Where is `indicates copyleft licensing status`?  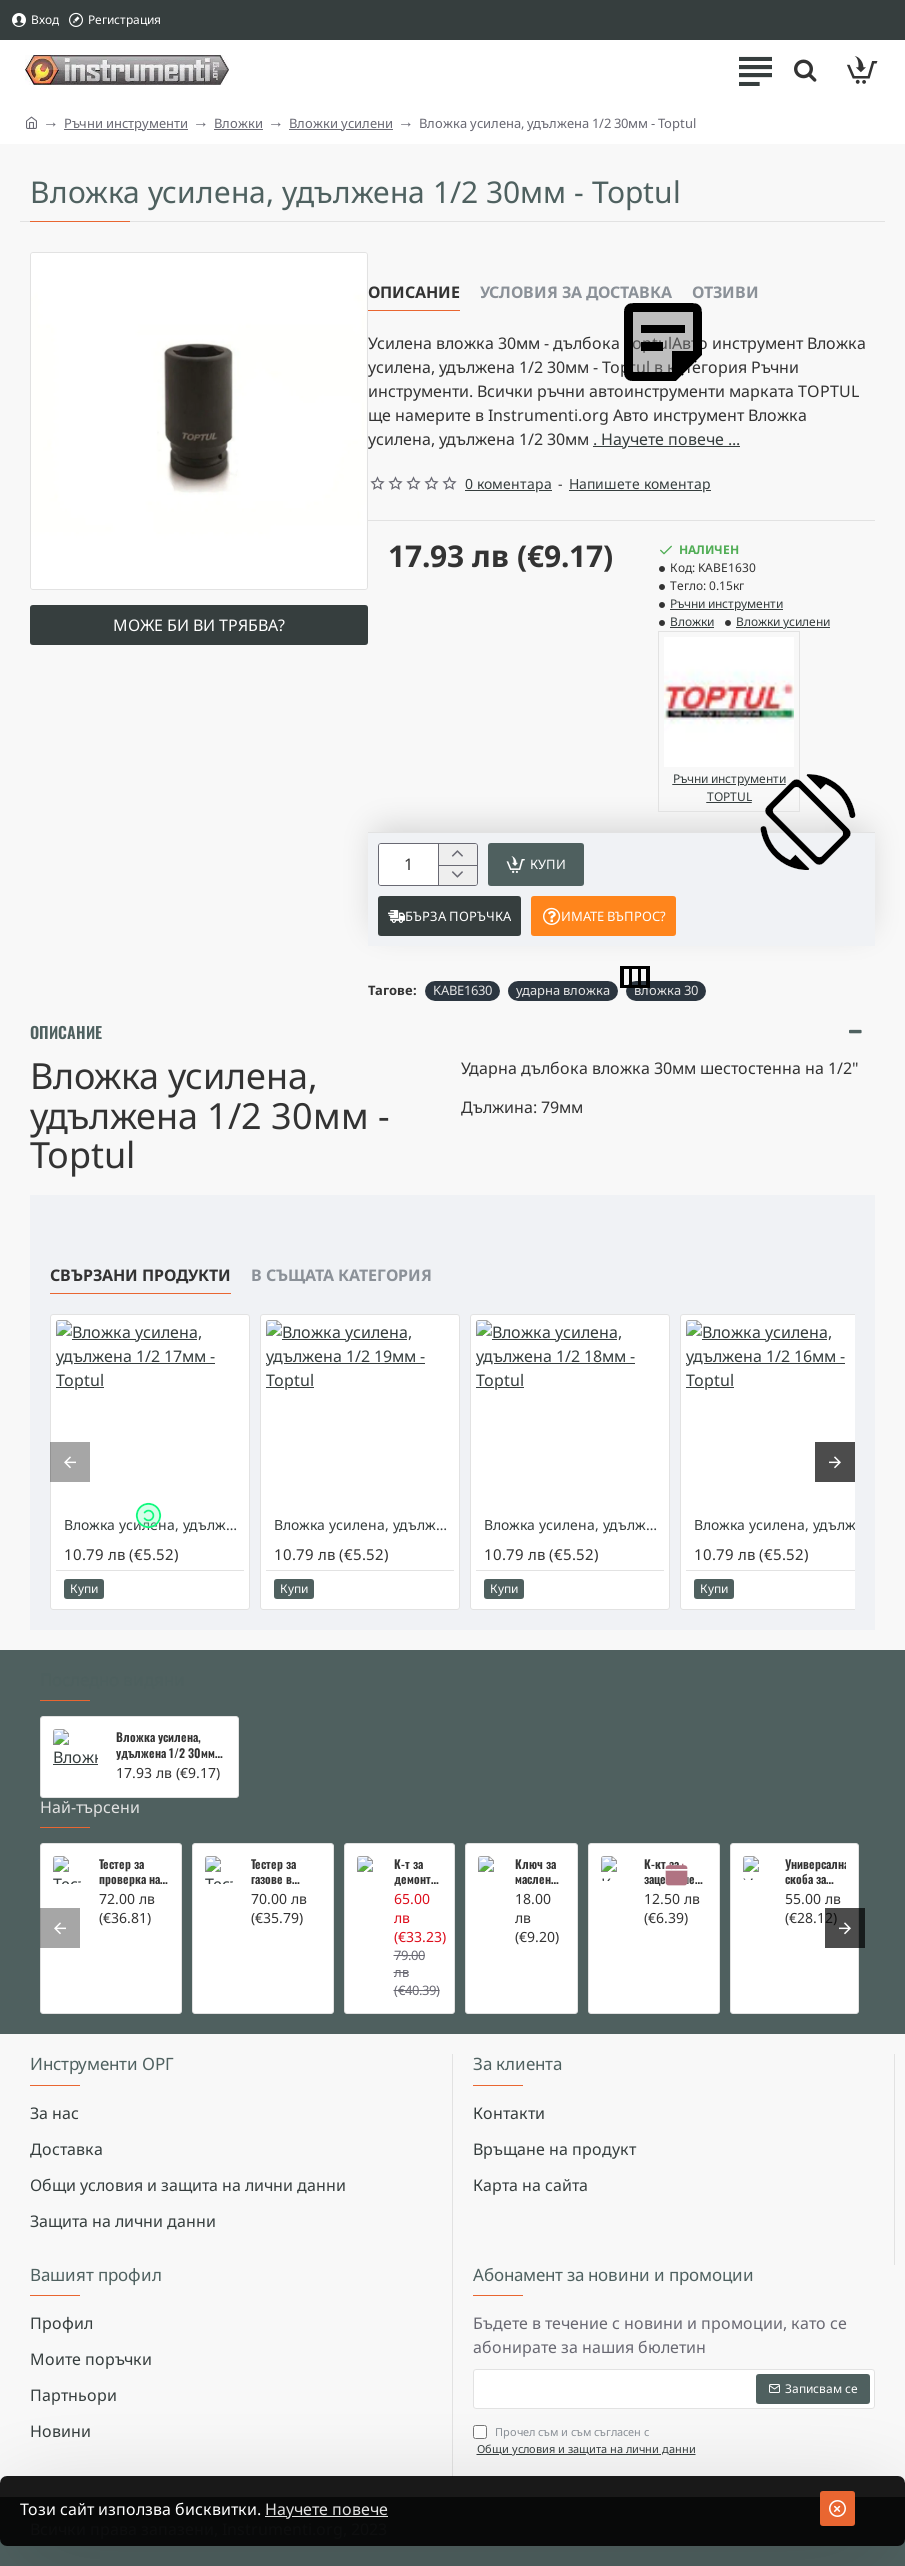 indicates copyleft licensing status is located at coordinates (148, 1515).